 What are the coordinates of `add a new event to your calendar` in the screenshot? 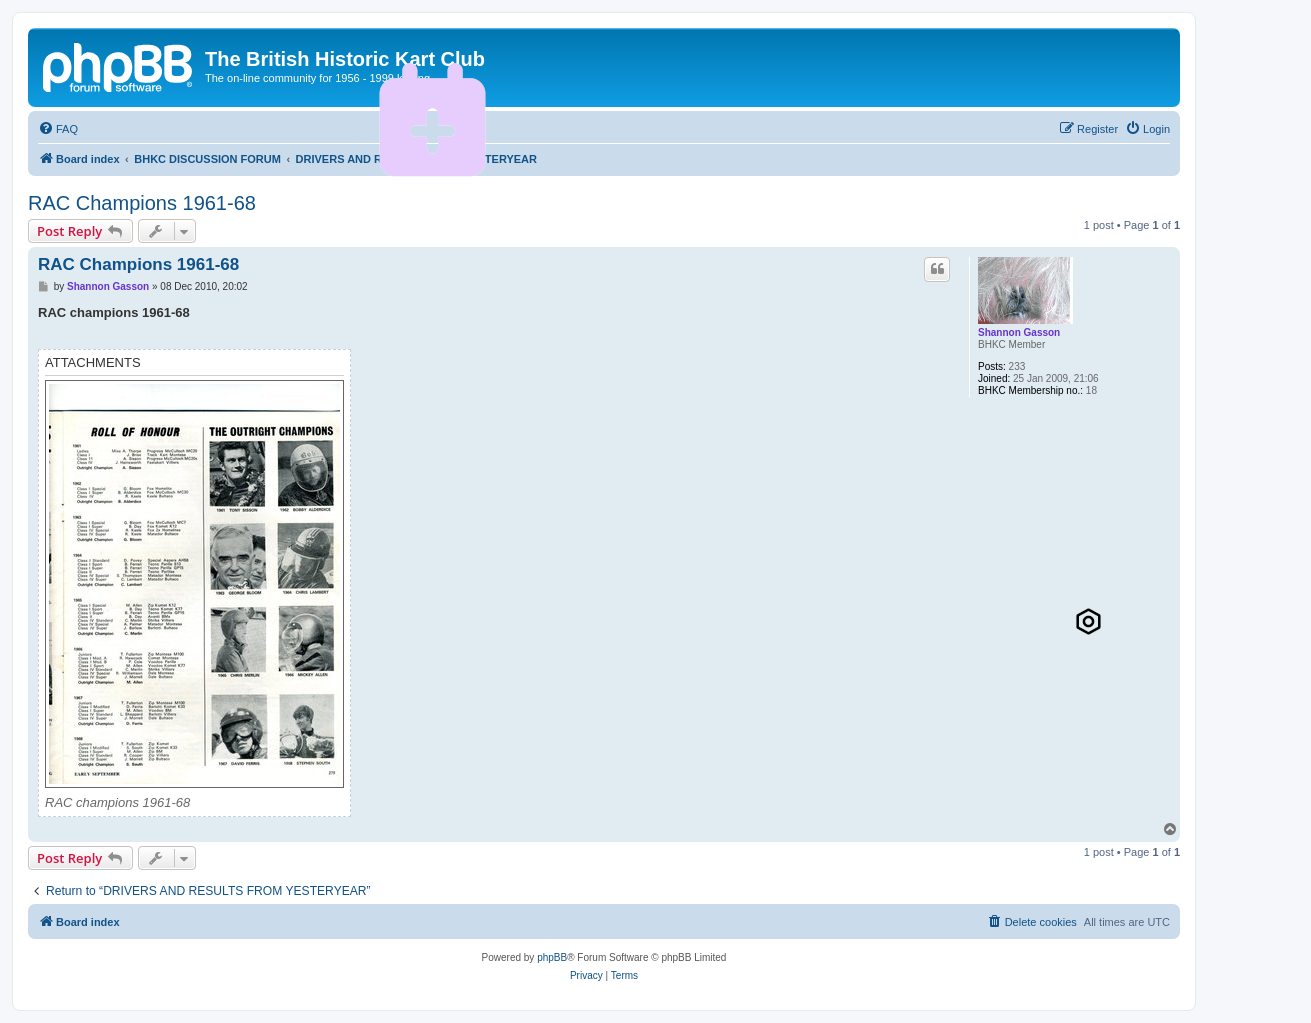 It's located at (432, 123).